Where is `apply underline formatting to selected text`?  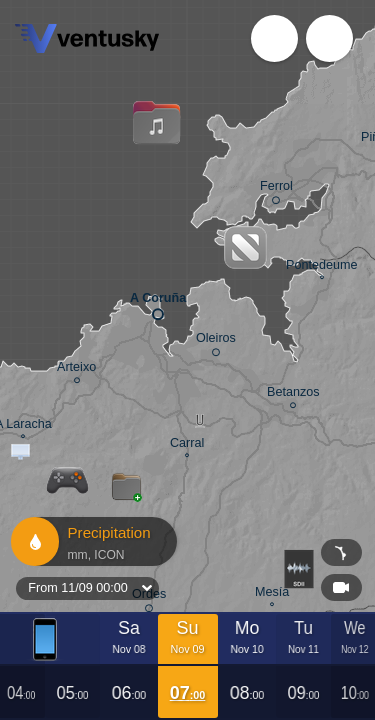
apply underline formatting to selected text is located at coordinates (200, 421).